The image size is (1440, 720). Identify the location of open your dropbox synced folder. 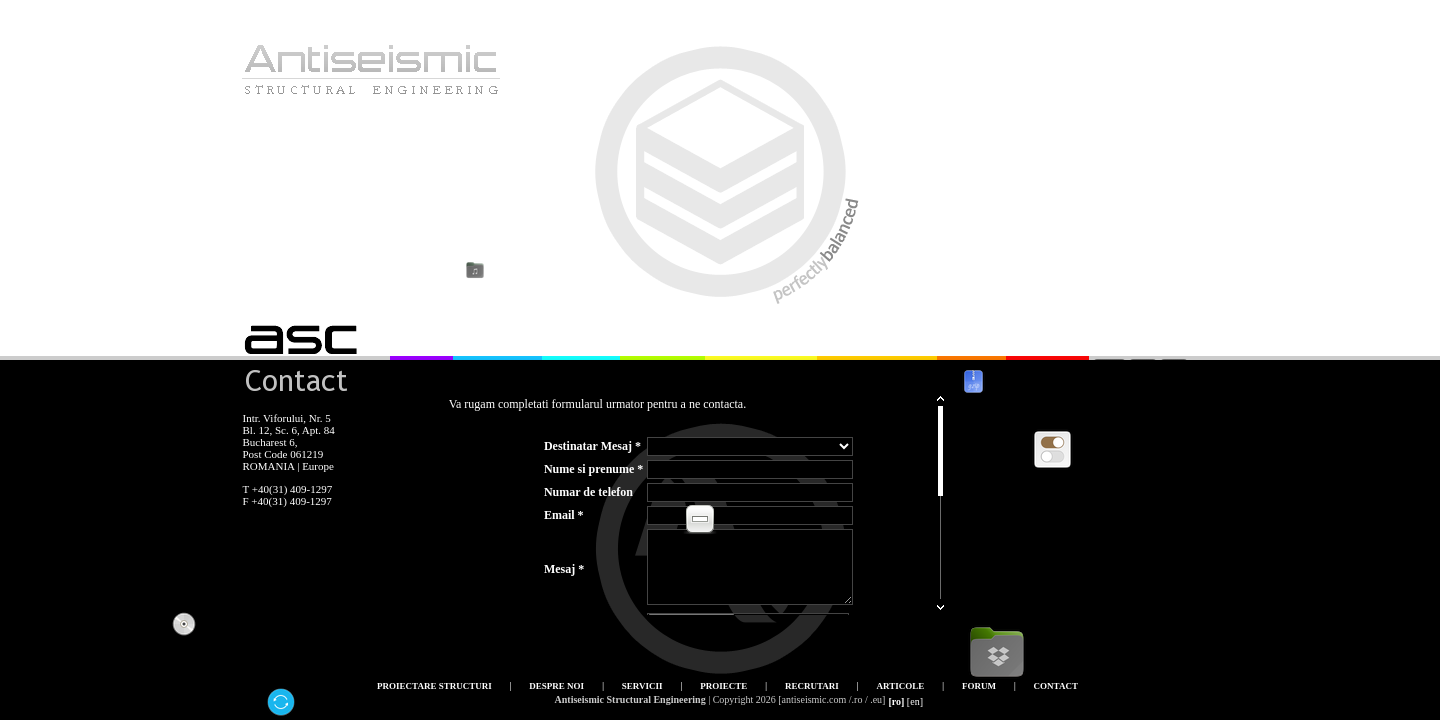
(997, 652).